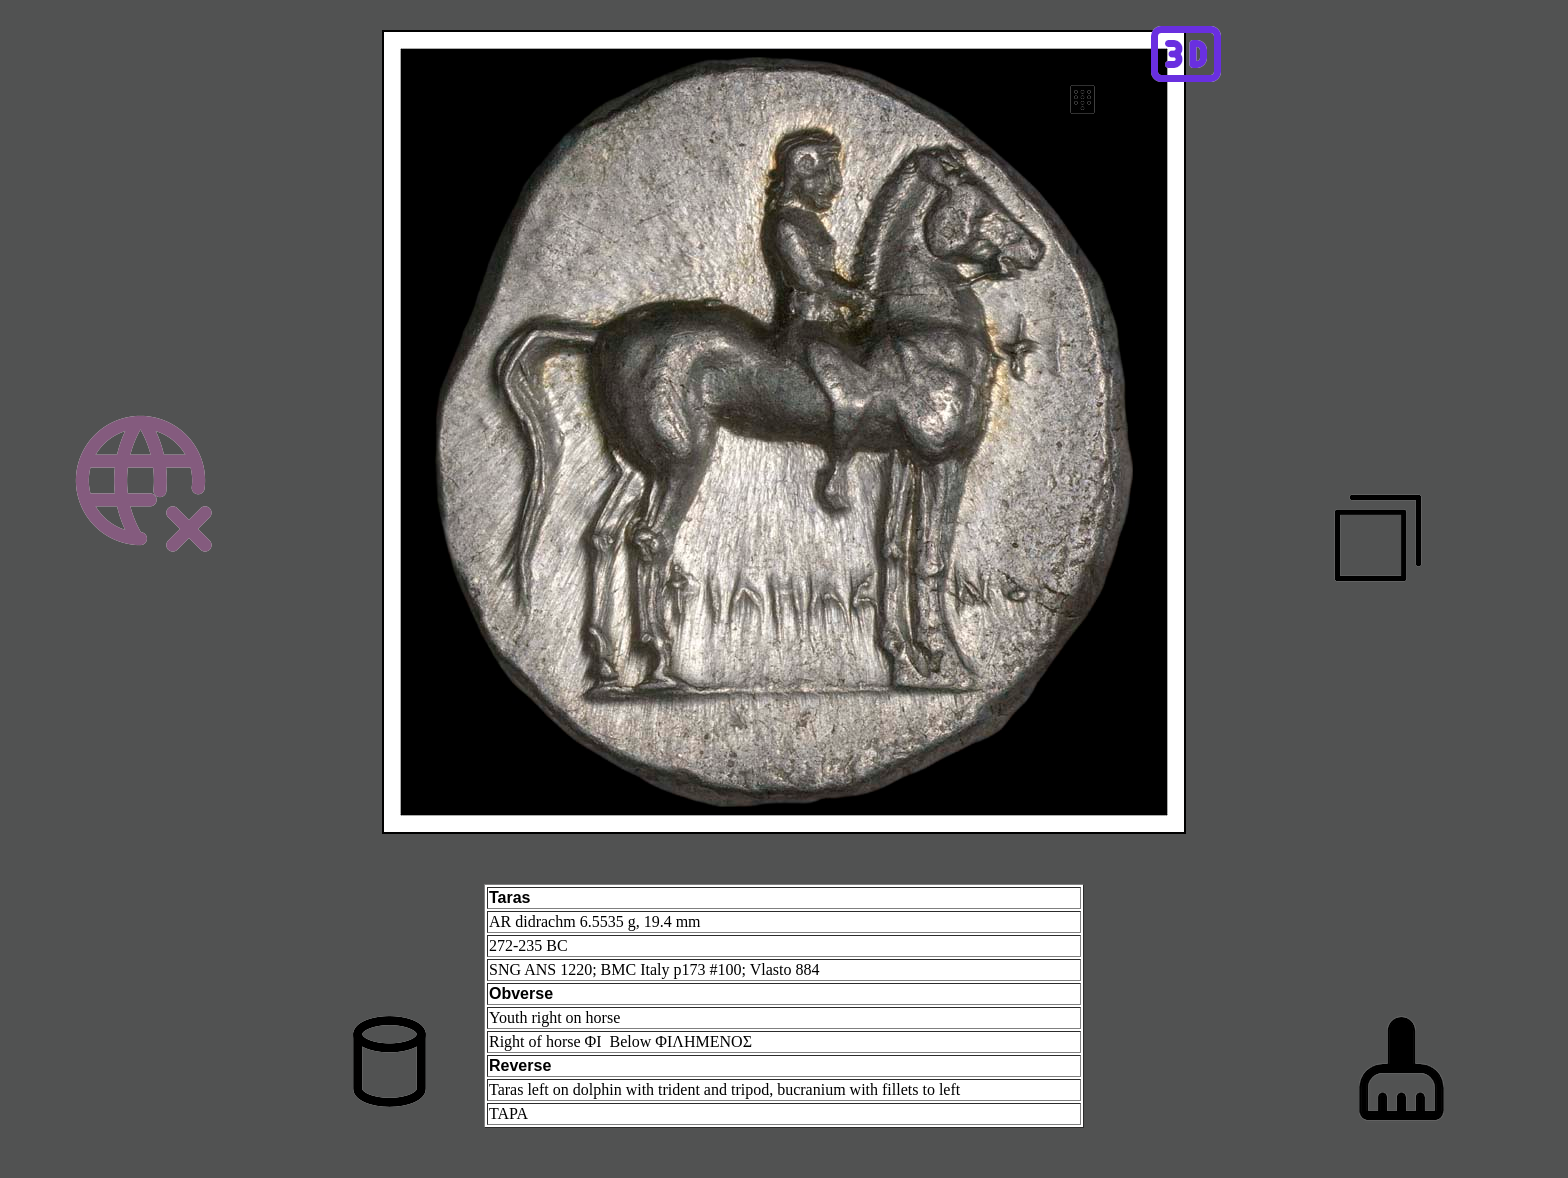 This screenshot has width=1568, height=1178. What do you see at coordinates (1378, 538) in the screenshot?
I see `copy to clipboard` at bounding box center [1378, 538].